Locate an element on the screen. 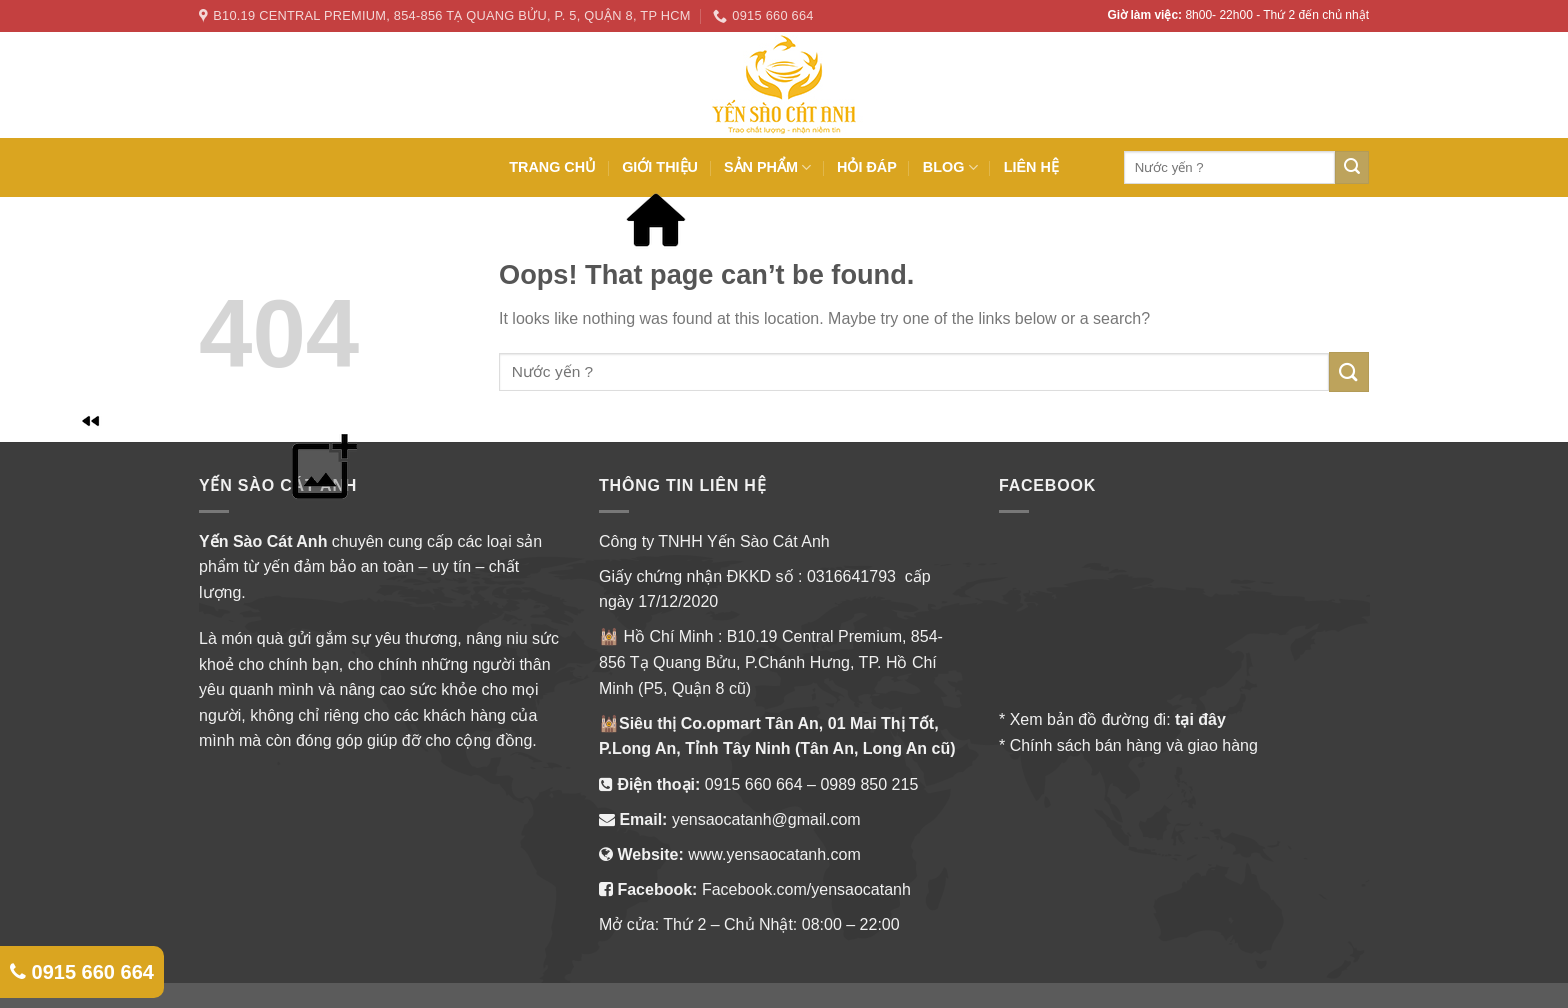 The width and height of the screenshot is (1568, 1008). rewind media content quickly is located at coordinates (91, 421).